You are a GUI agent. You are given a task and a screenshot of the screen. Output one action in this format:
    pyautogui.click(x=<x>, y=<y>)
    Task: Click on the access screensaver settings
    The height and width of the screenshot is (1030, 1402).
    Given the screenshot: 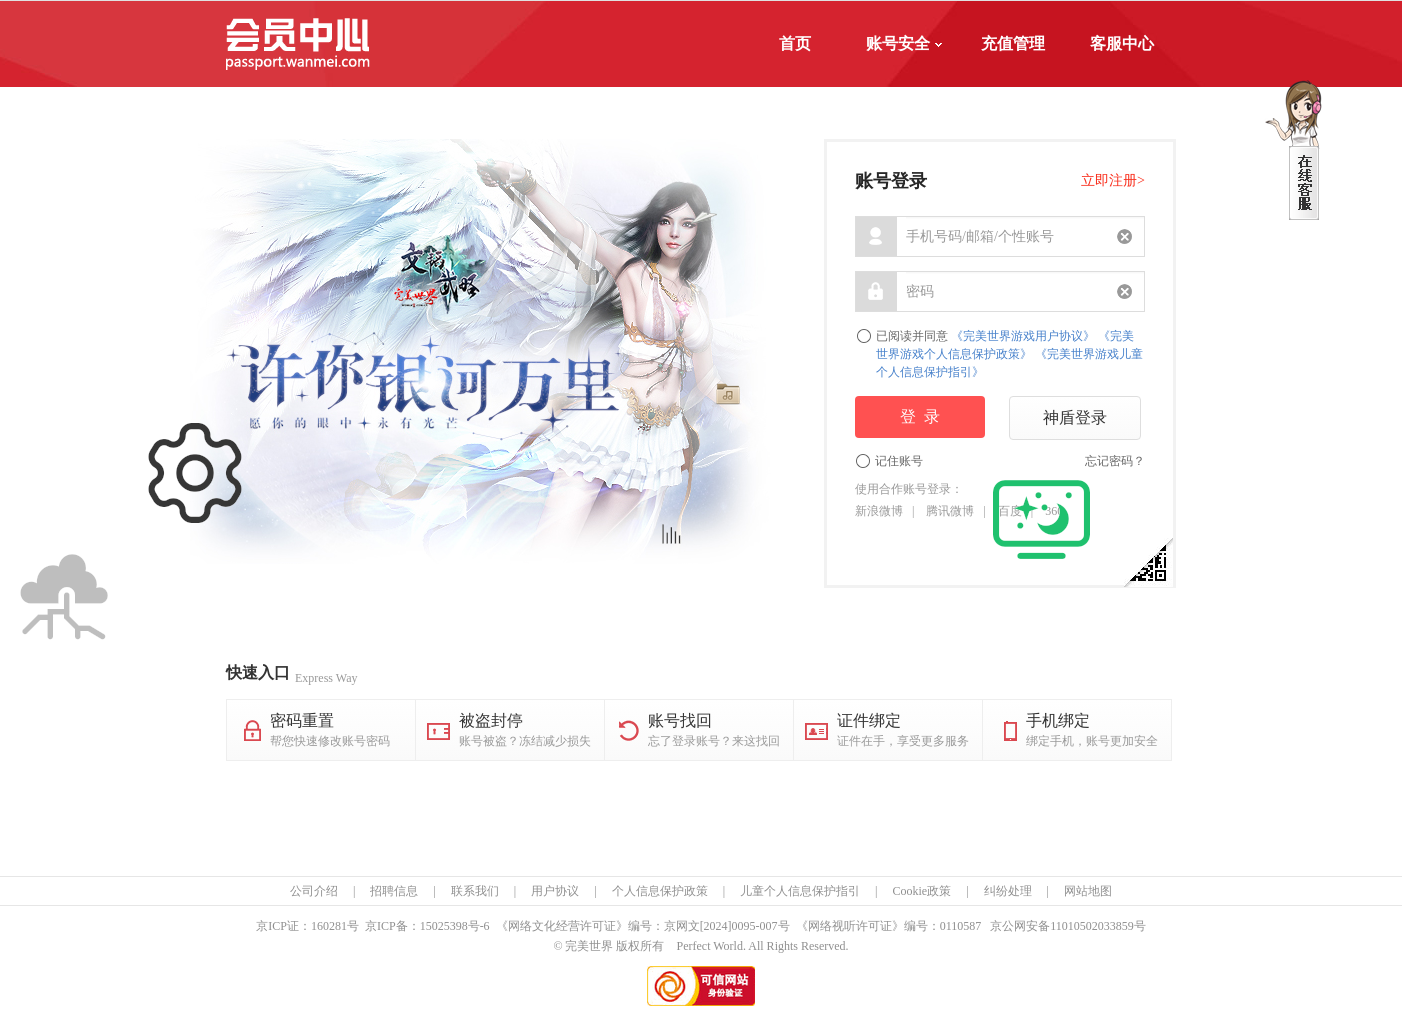 What is the action you would take?
    pyautogui.click(x=1041, y=516)
    